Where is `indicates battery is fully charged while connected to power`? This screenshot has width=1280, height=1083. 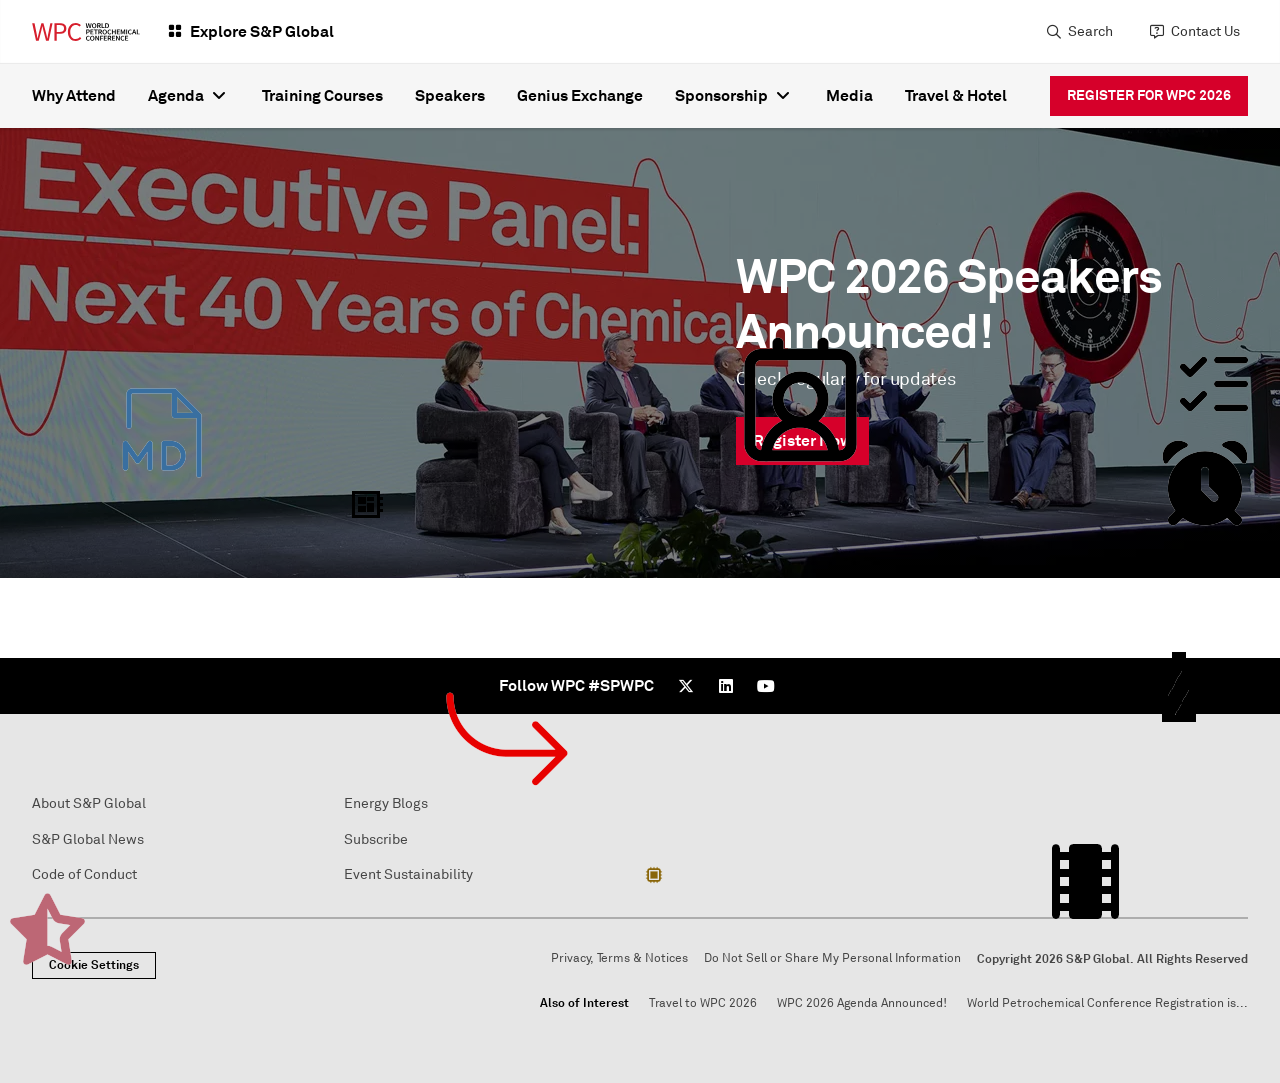
indicates battery is fully charged while connected to power is located at coordinates (1179, 687).